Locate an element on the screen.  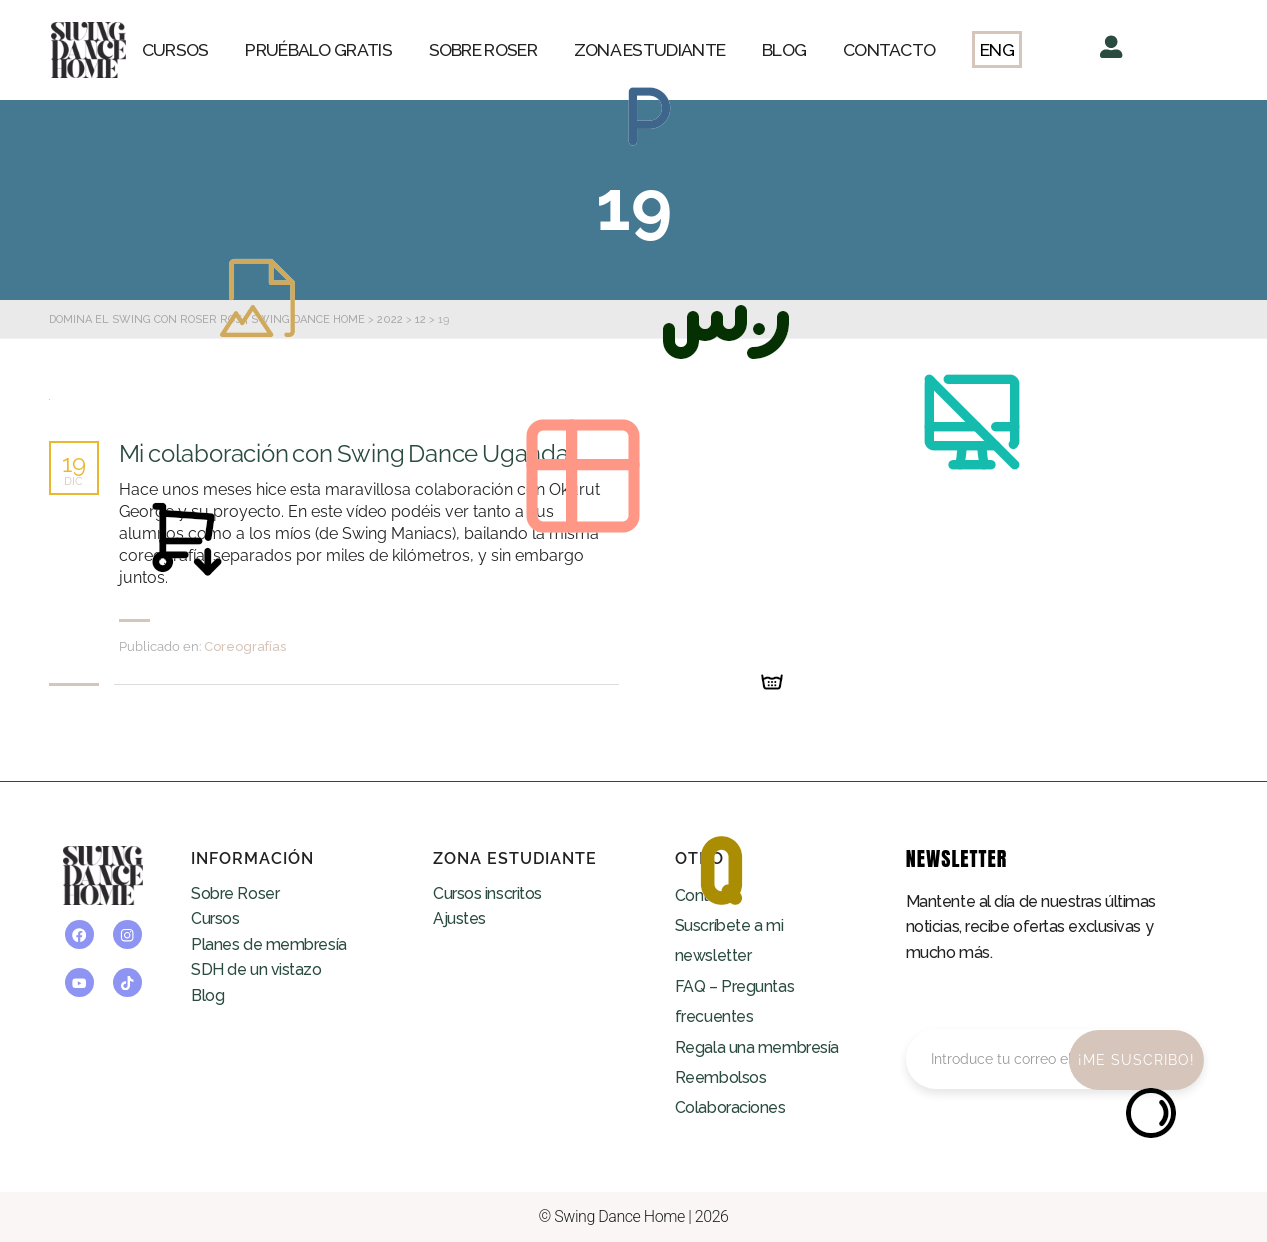
wash at high temperature (6 dots) laundry care symbol is located at coordinates (772, 682).